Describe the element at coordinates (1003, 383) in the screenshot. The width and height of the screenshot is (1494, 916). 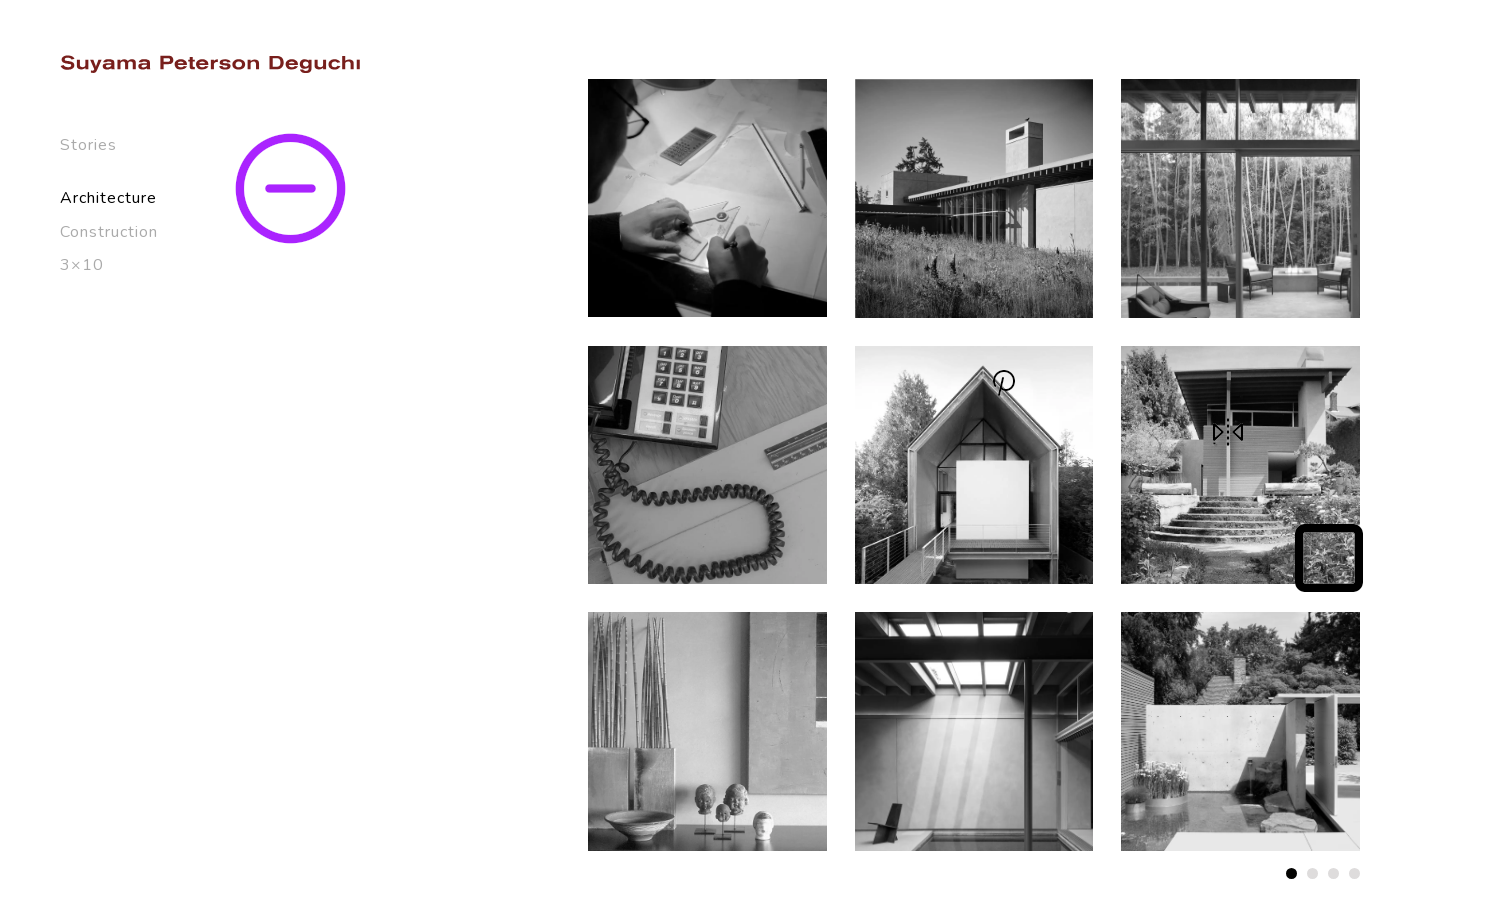
I see `open Pinterest app` at that location.